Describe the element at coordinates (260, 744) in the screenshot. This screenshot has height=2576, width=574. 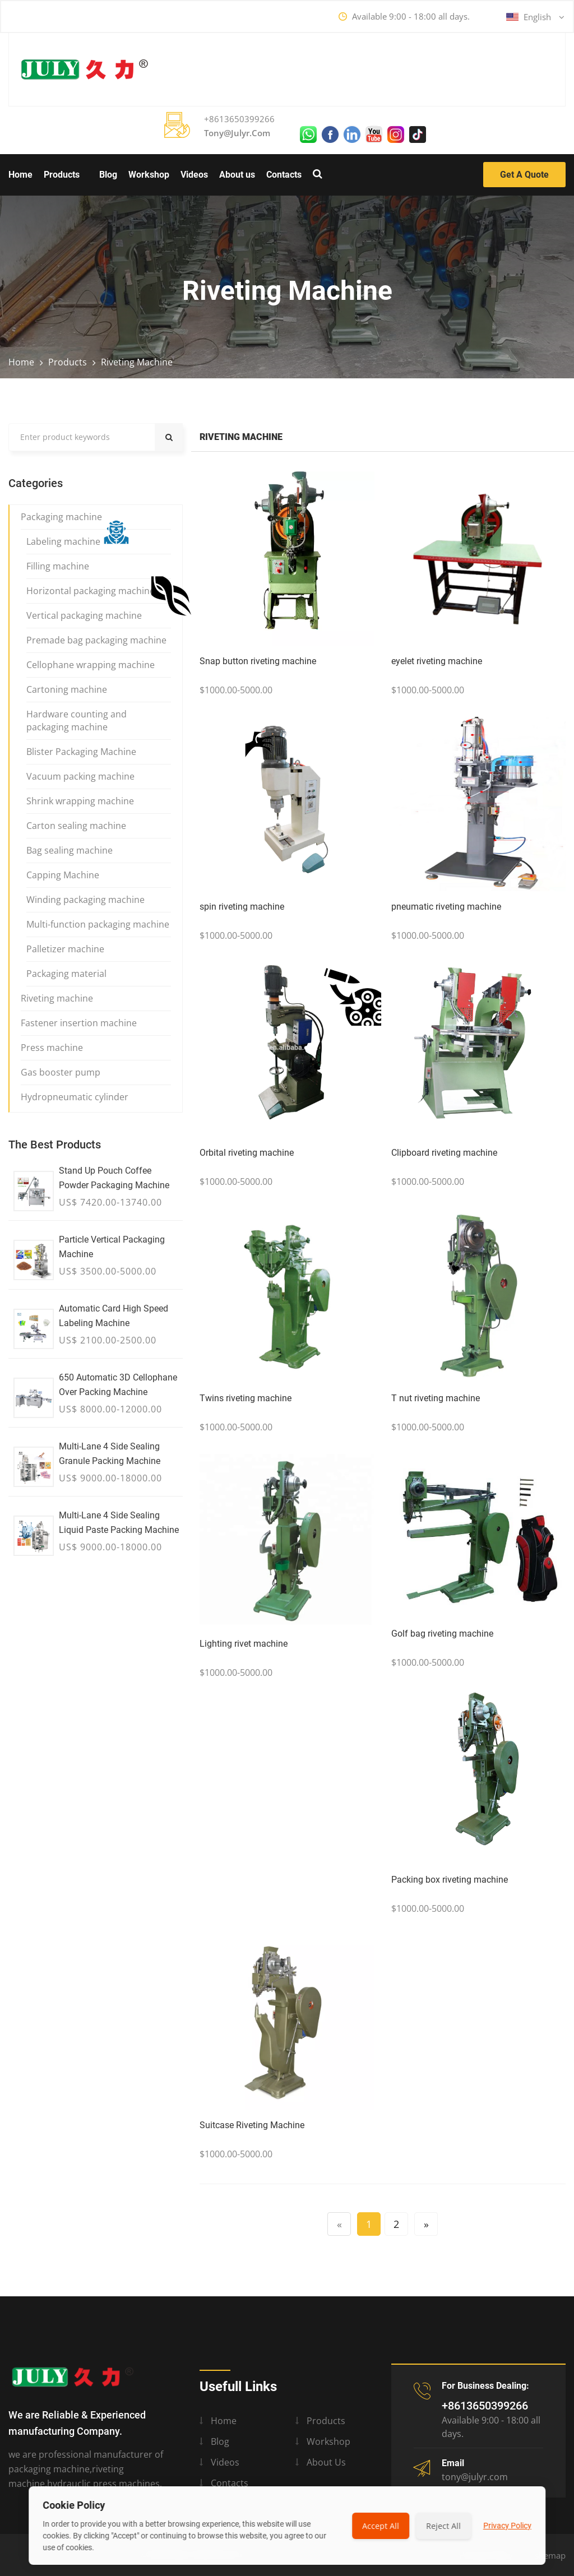
I see `select evil or dark faction in game` at that location.